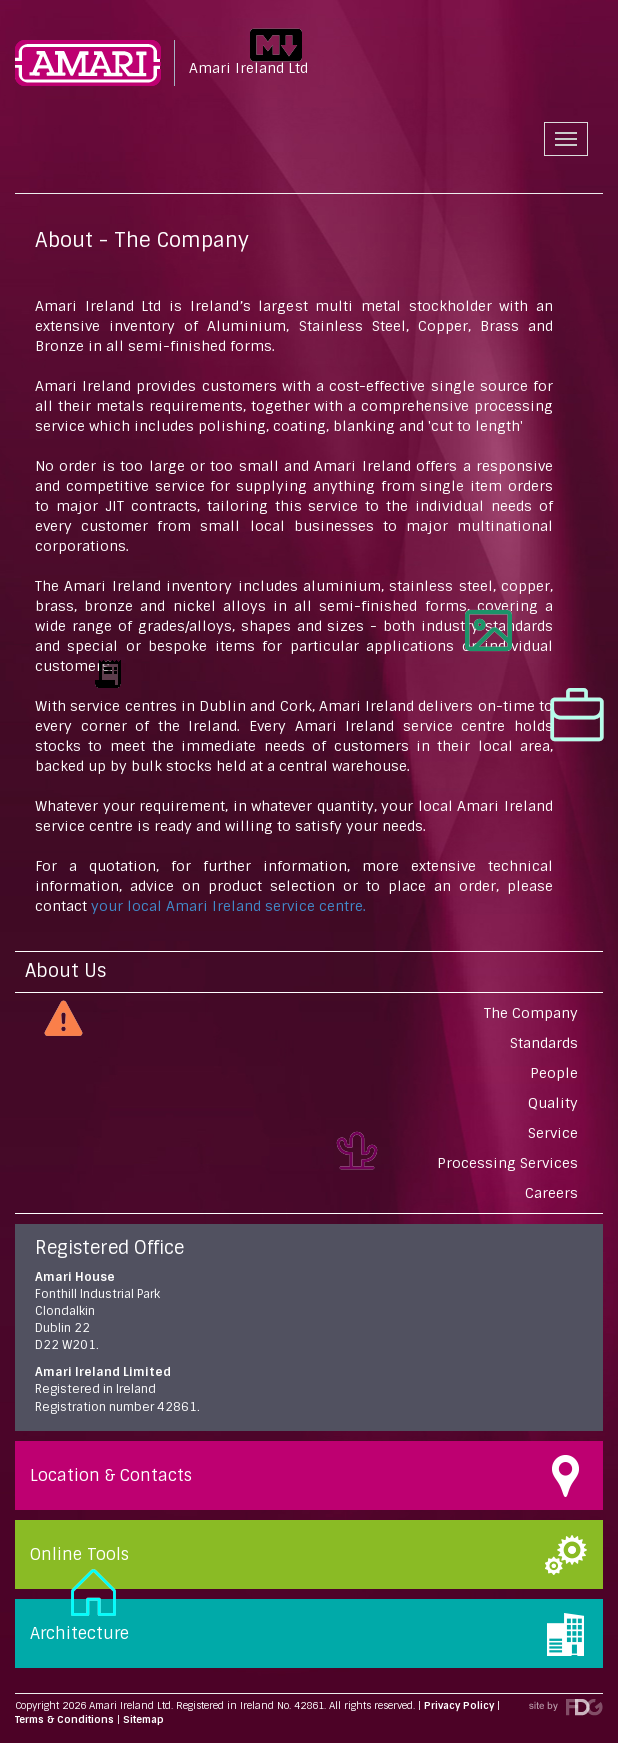  Describe the element at coordinates (108, 674) in the screenshot. I see `view receipt or transaction details` at that location.